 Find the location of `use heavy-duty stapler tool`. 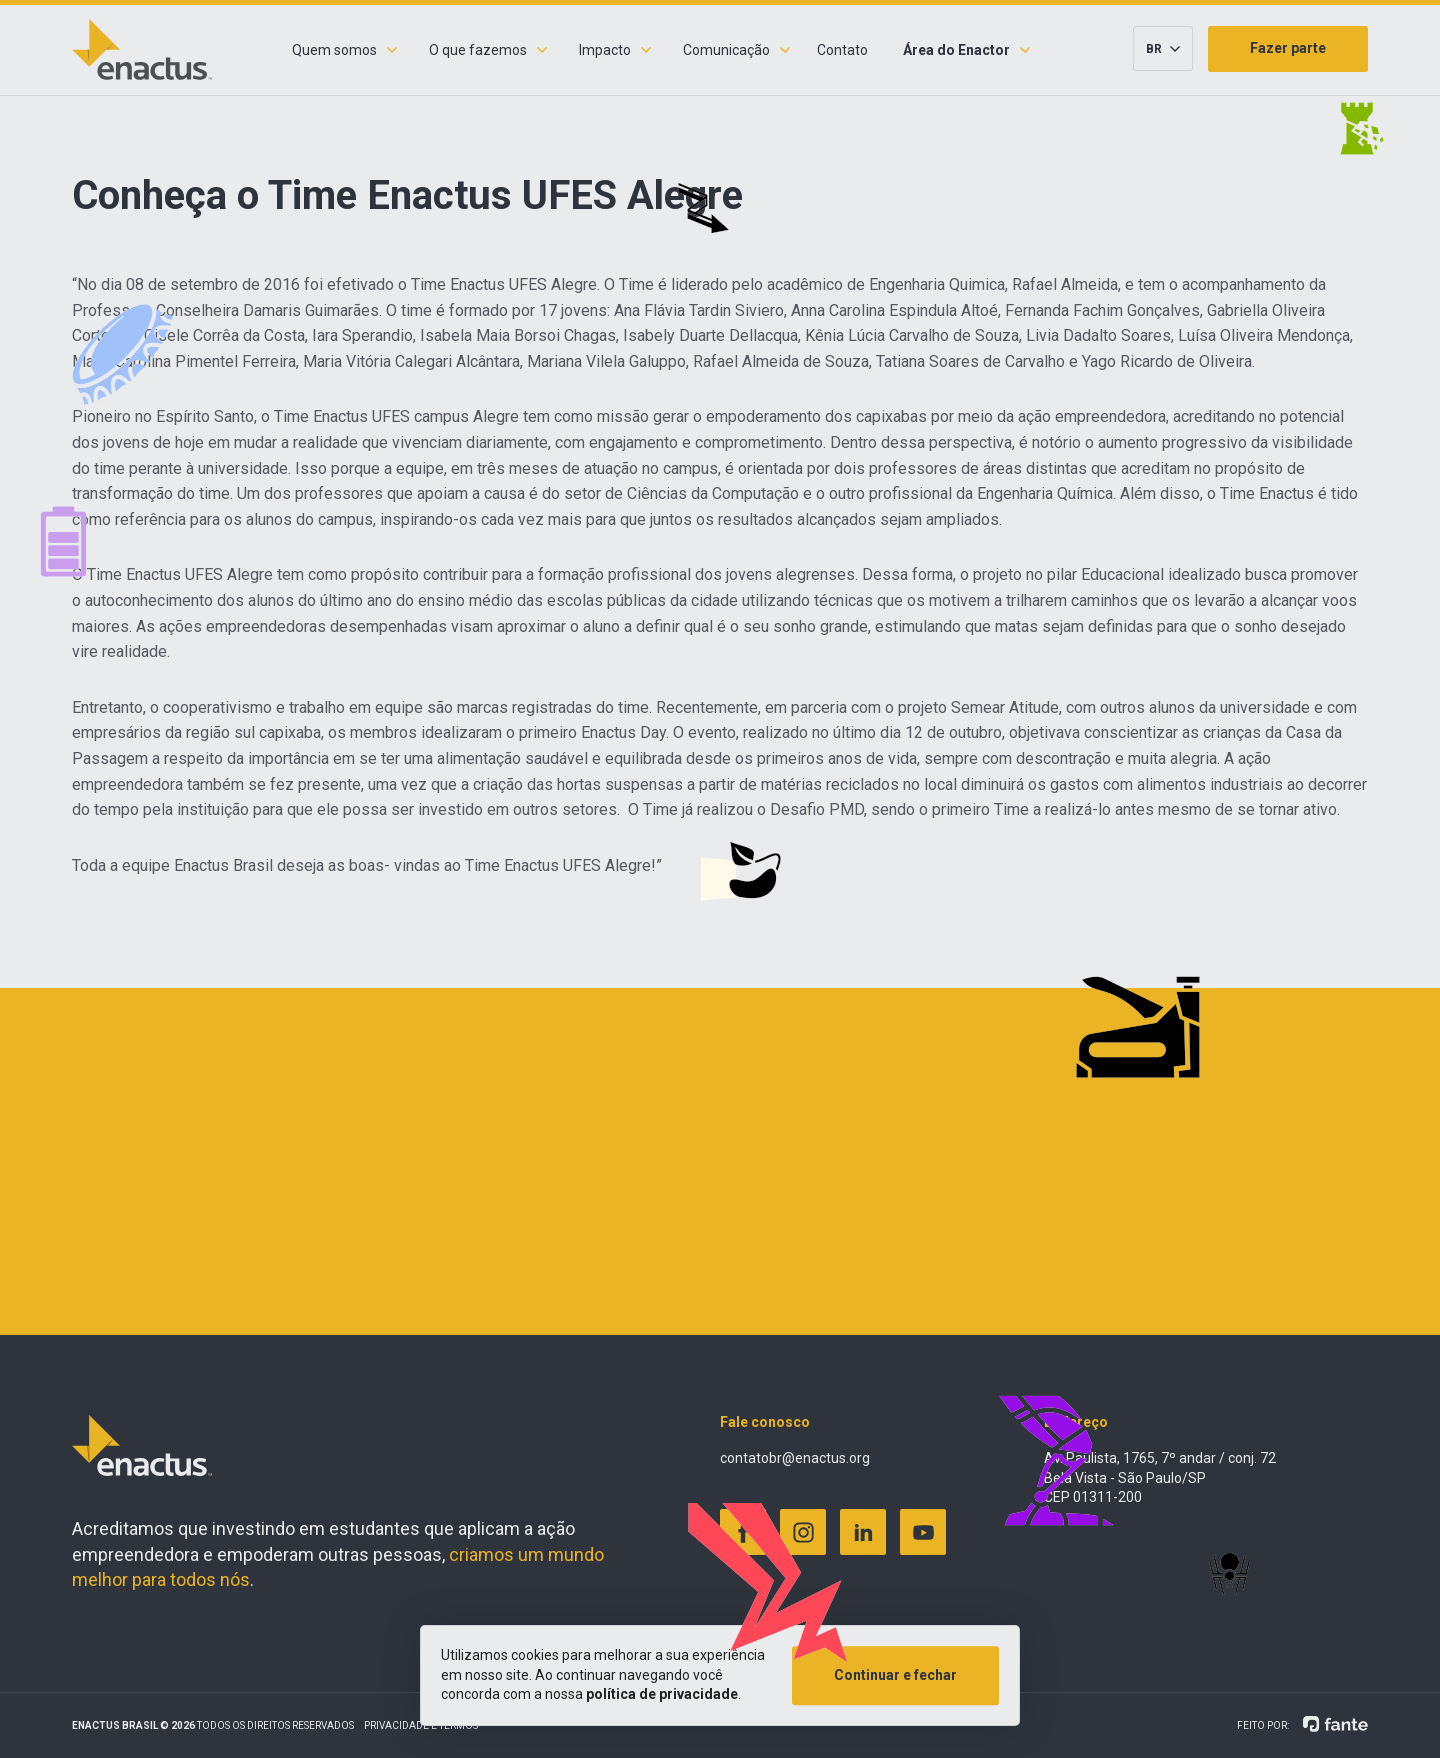

use heavy-duty stapler tool is located at coordinates (1138, 1025).